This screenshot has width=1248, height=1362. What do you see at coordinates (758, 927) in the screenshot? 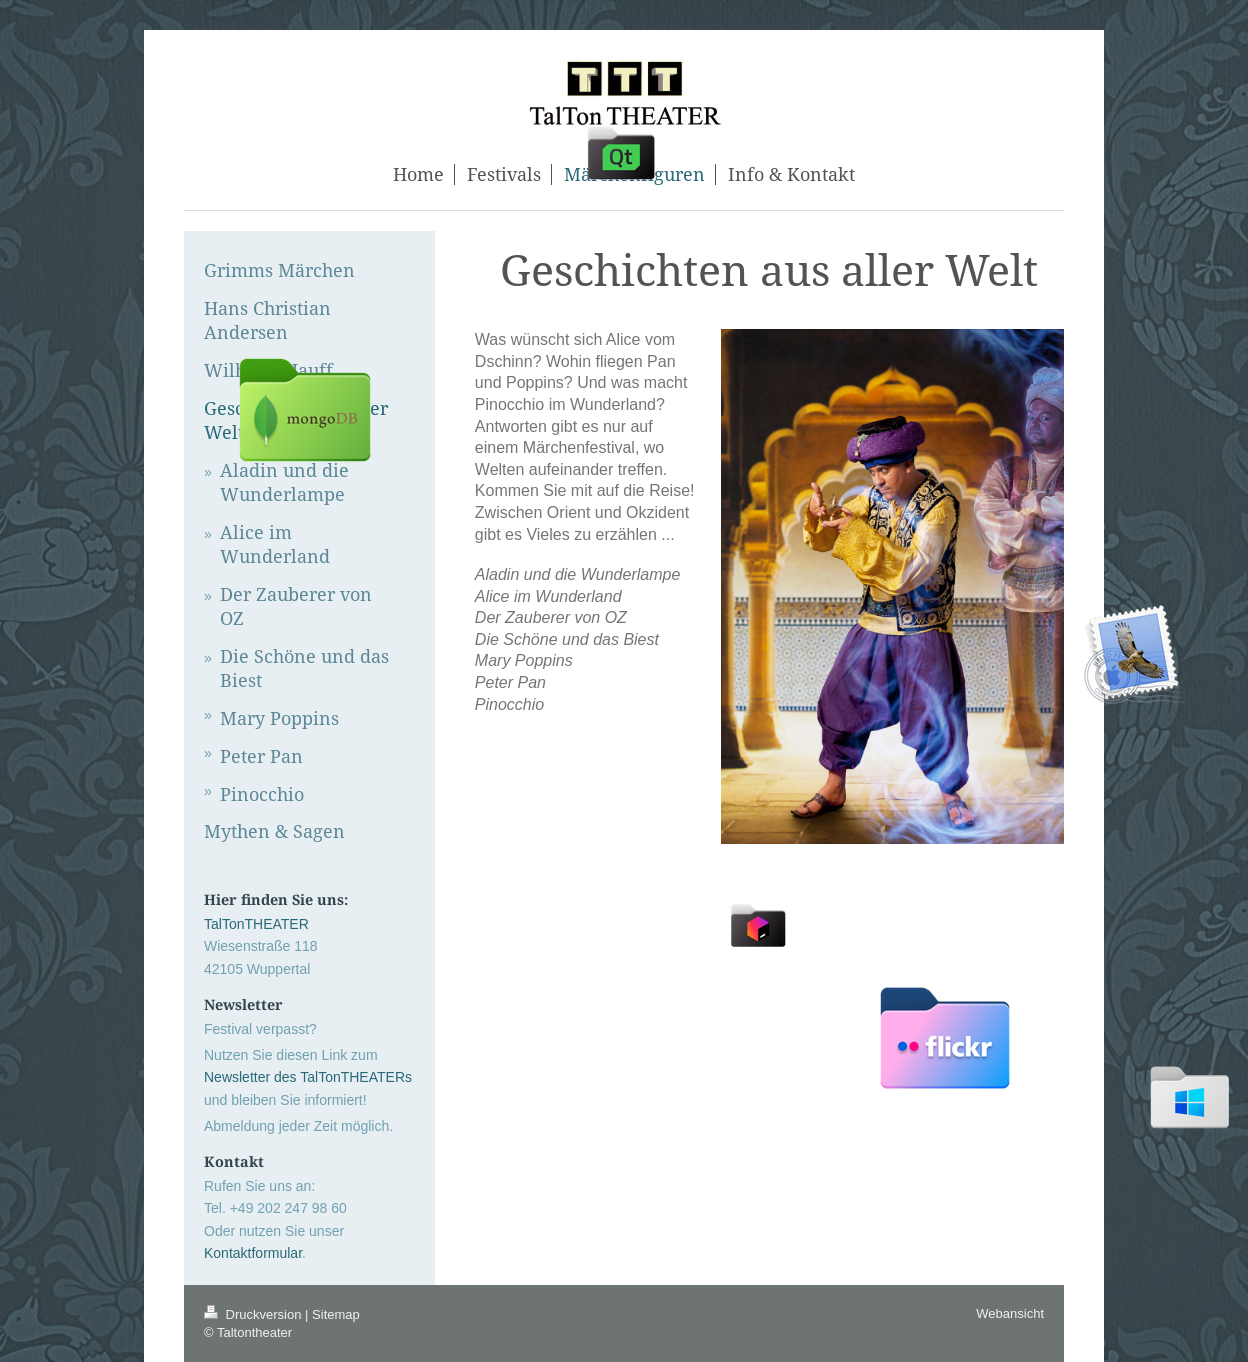
I see `open folder containing JetBrains Toolbox projects` at bounding box center [758, 927].